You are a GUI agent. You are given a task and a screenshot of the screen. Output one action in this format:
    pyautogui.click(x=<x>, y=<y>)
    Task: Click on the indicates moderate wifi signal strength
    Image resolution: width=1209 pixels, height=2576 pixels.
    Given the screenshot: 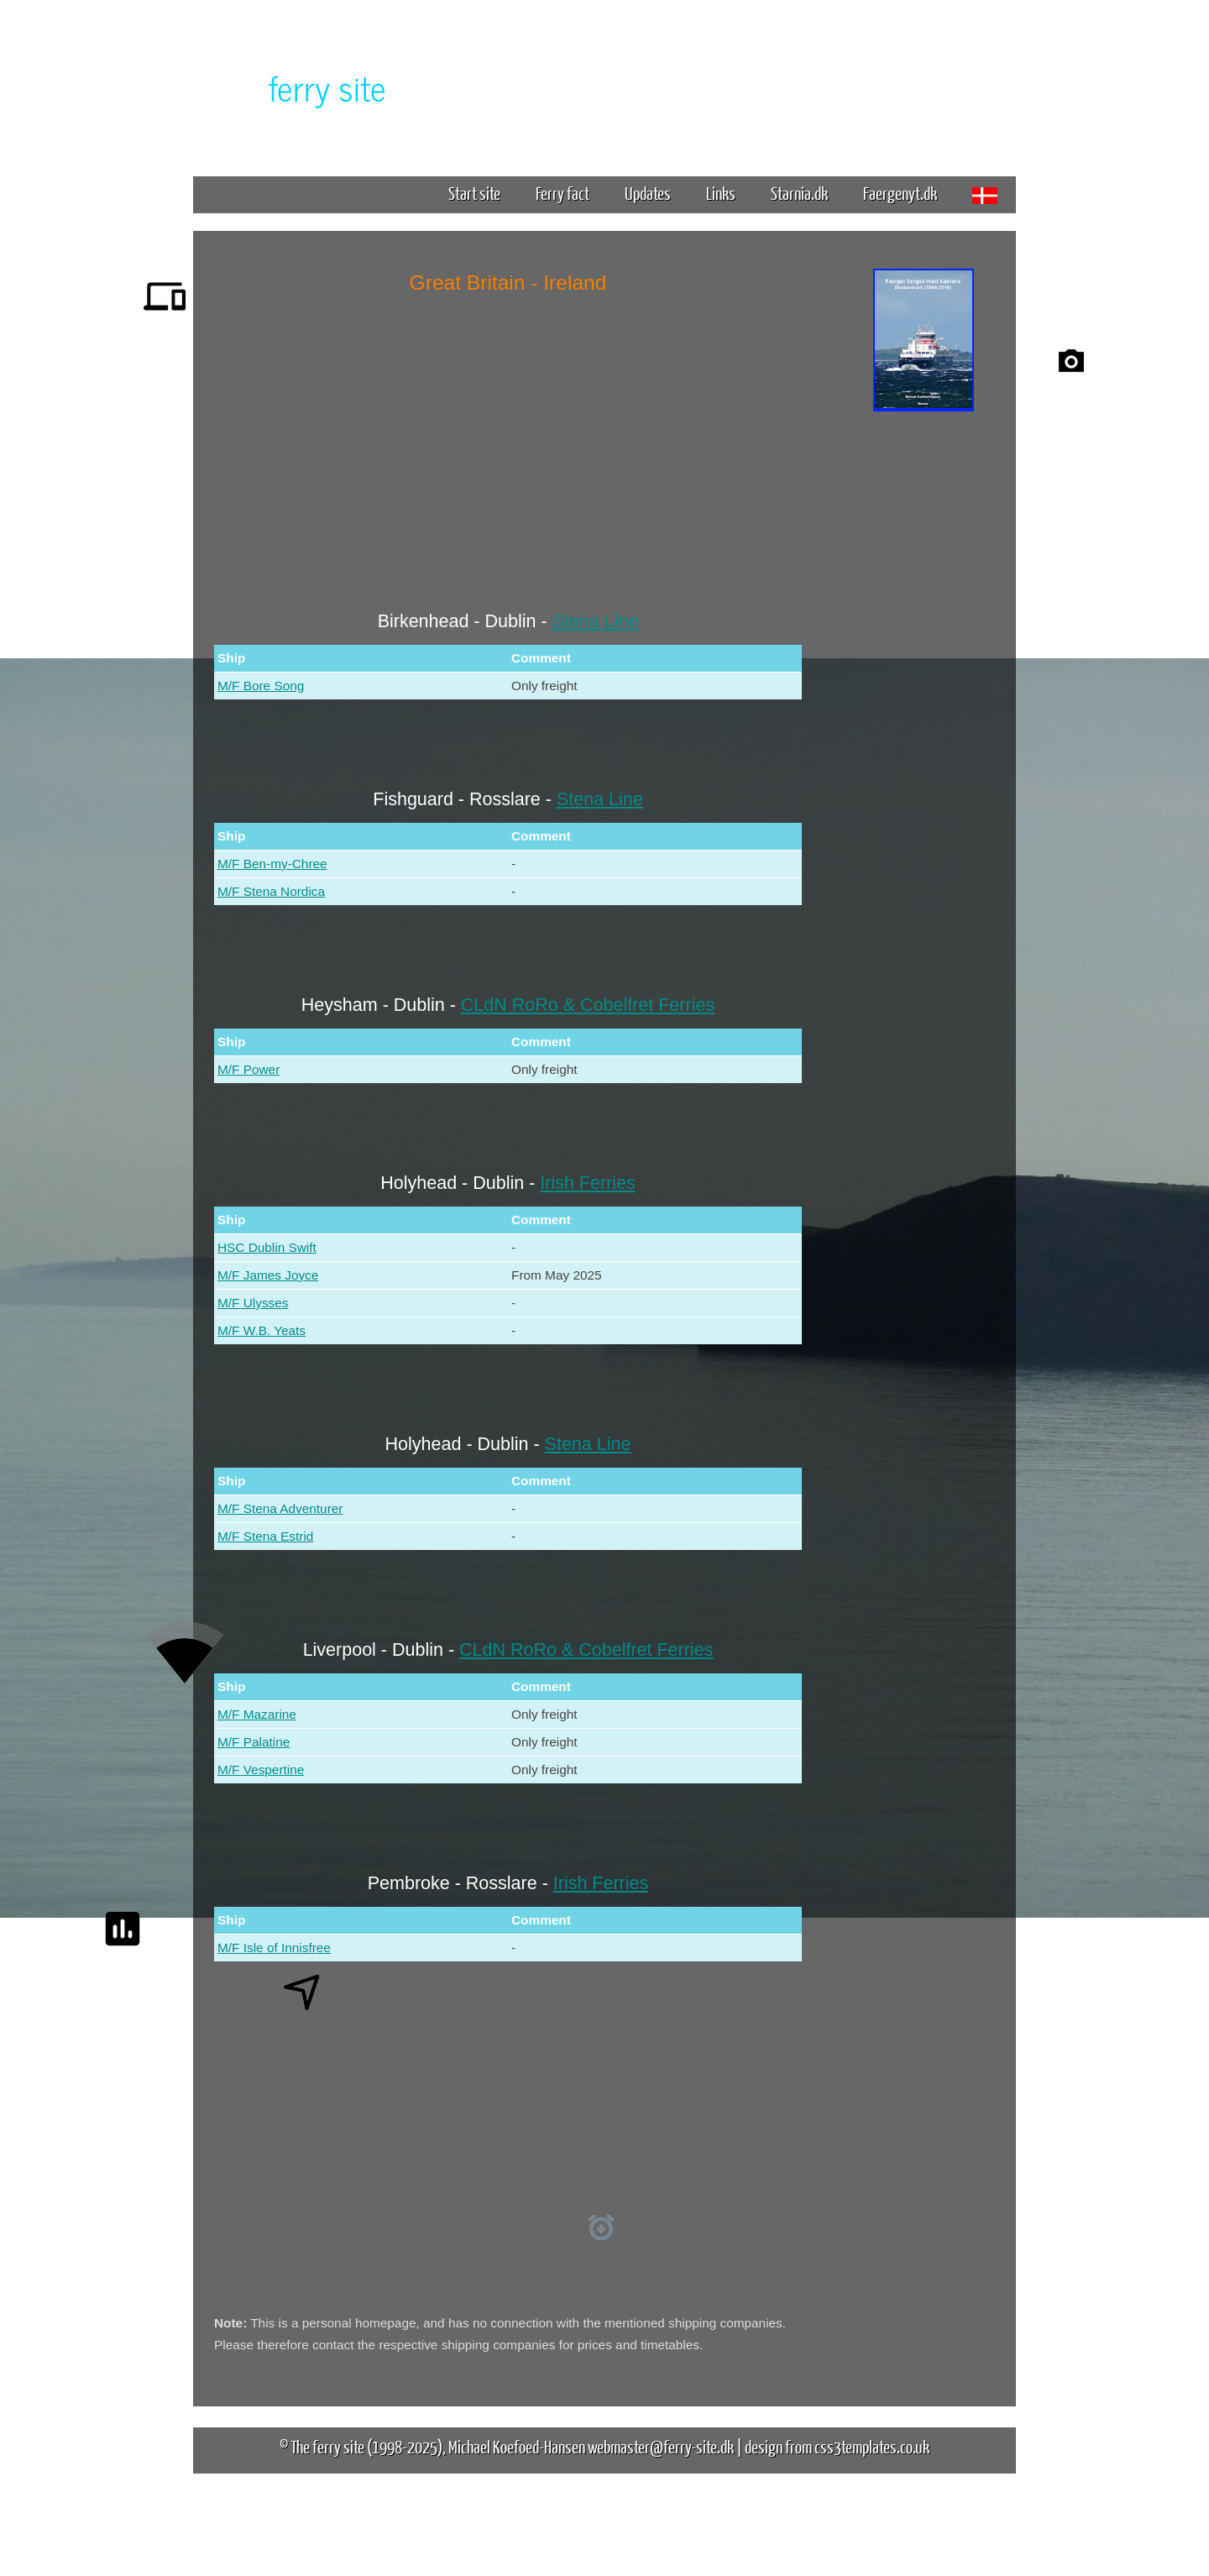 What is the action you would take?
    pyautogui.click(x=185, y=1652)
    